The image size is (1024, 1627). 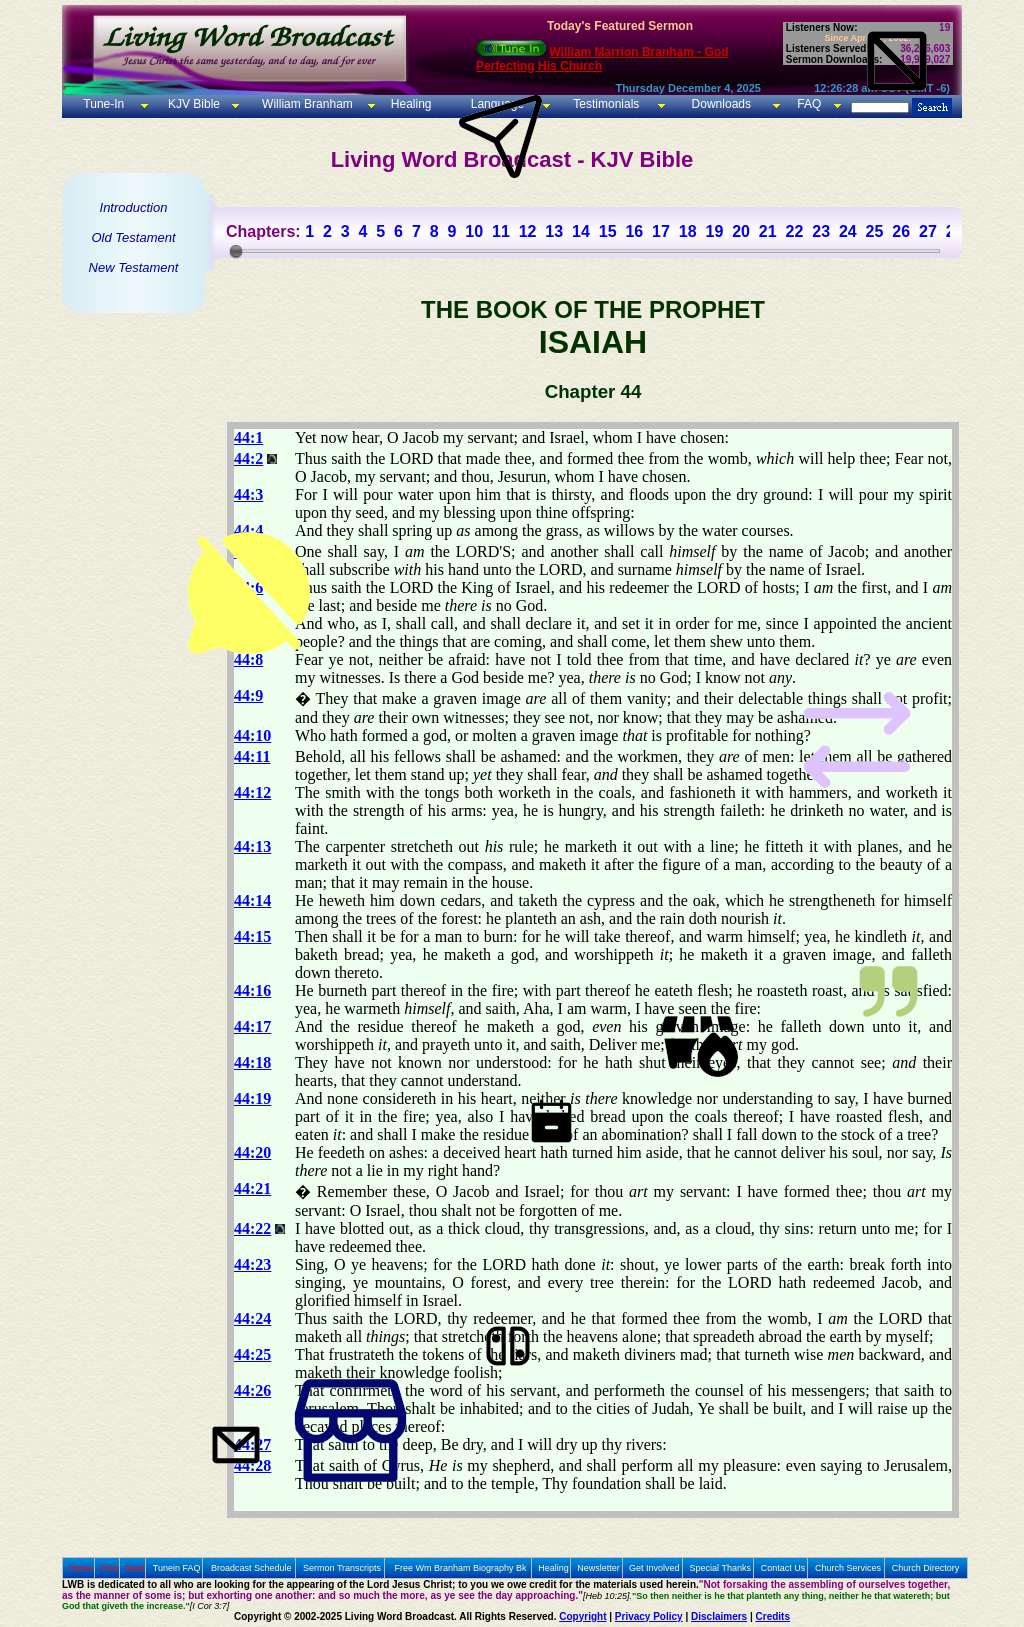 What do you see at coordinates (897, 61) in the screenshot?
I see `placeholder for missing or unavailable content` at bounding box center [897, 61].